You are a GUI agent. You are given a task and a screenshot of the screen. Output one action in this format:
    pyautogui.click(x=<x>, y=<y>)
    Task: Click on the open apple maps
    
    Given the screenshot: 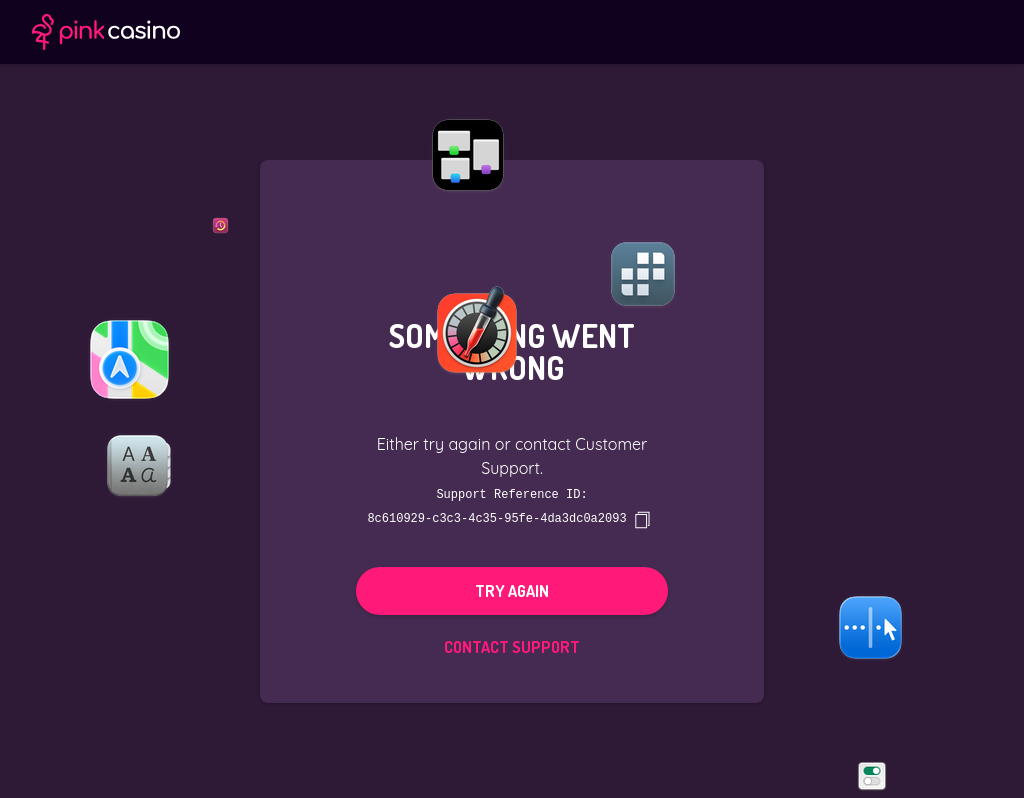 What is the action you would take?
    pyautogui.click(x=129, y=359)
    